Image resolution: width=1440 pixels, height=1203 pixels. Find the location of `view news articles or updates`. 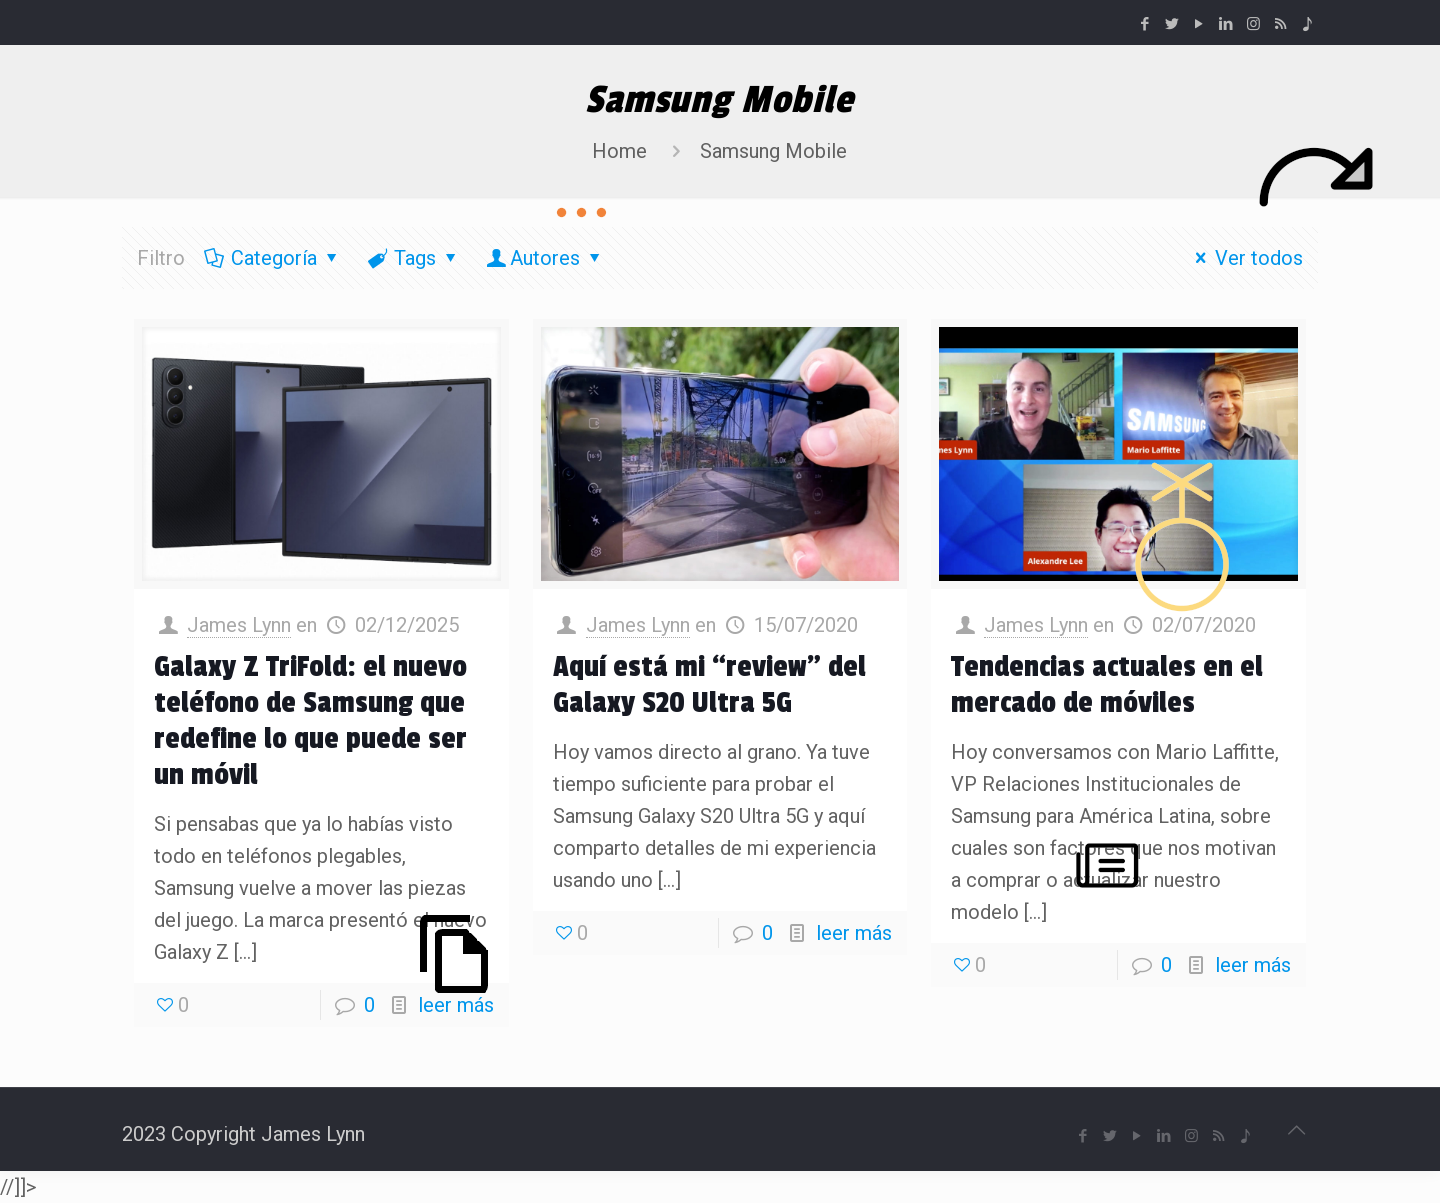

view news articles or updates is located at coordinates (1109, 865).